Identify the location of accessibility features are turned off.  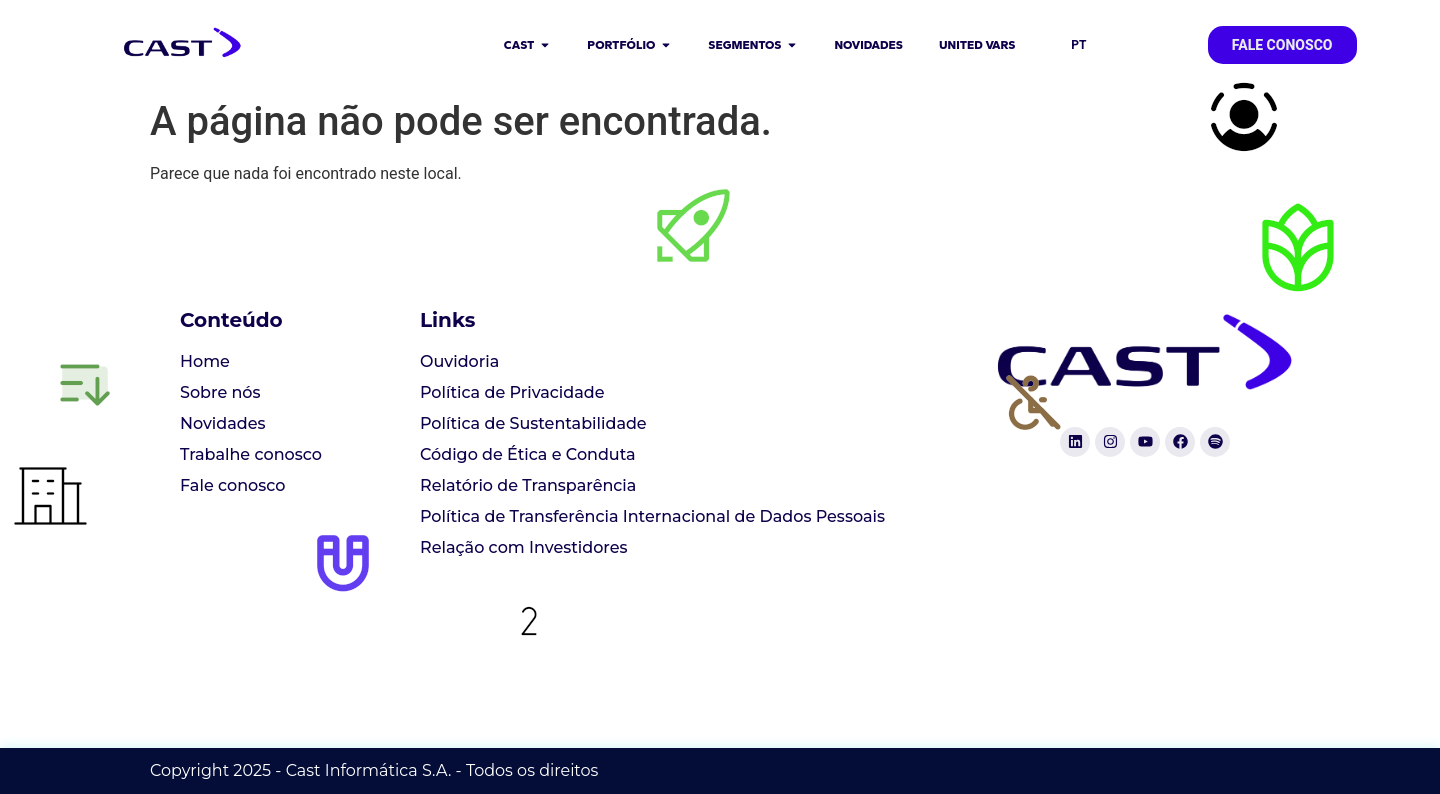
(1033, 402).